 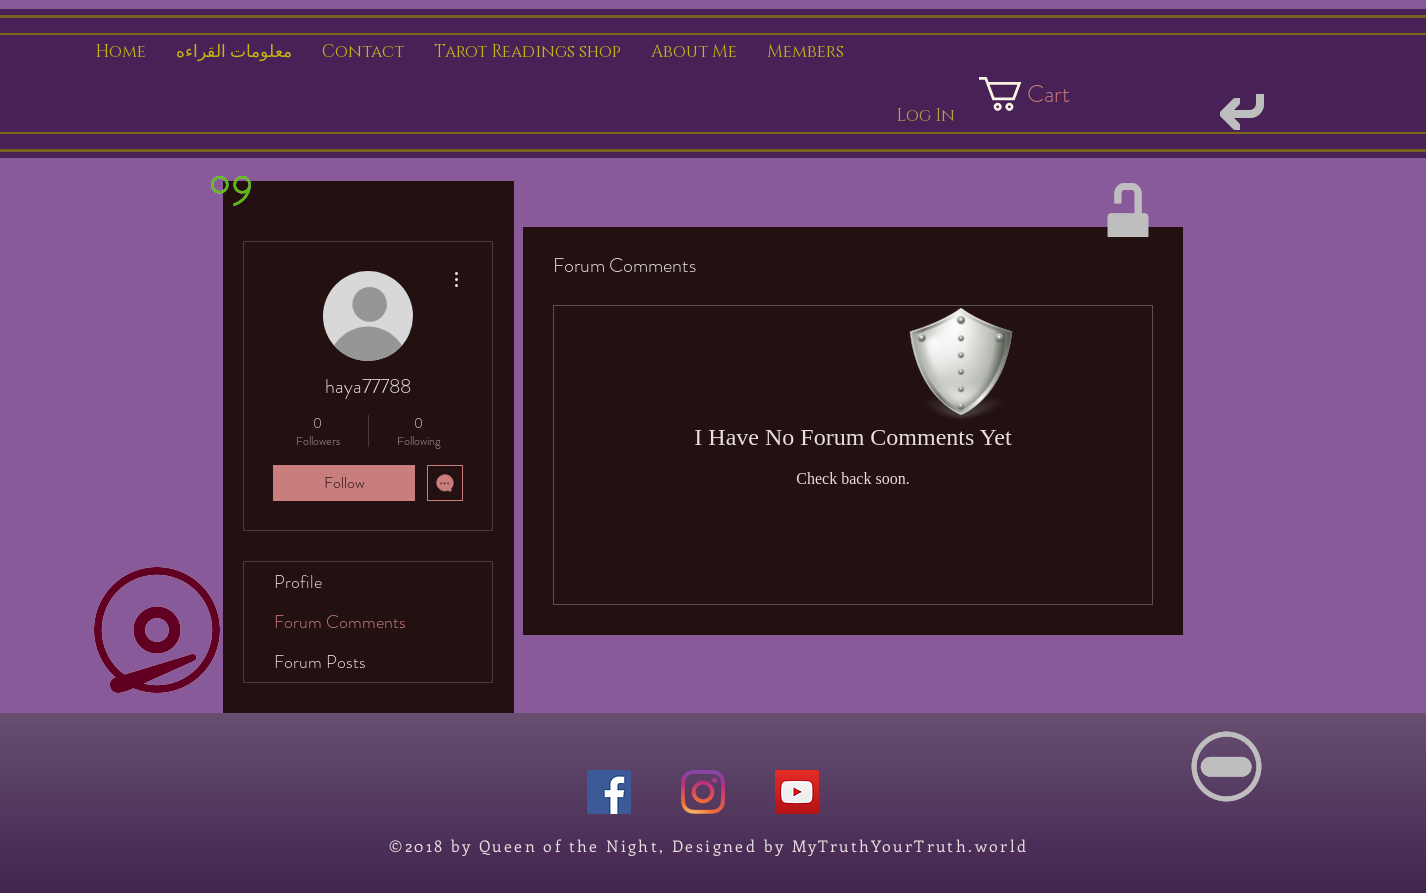 I want to click on indicates a message has been replied to, so click(x=1240, y=110).